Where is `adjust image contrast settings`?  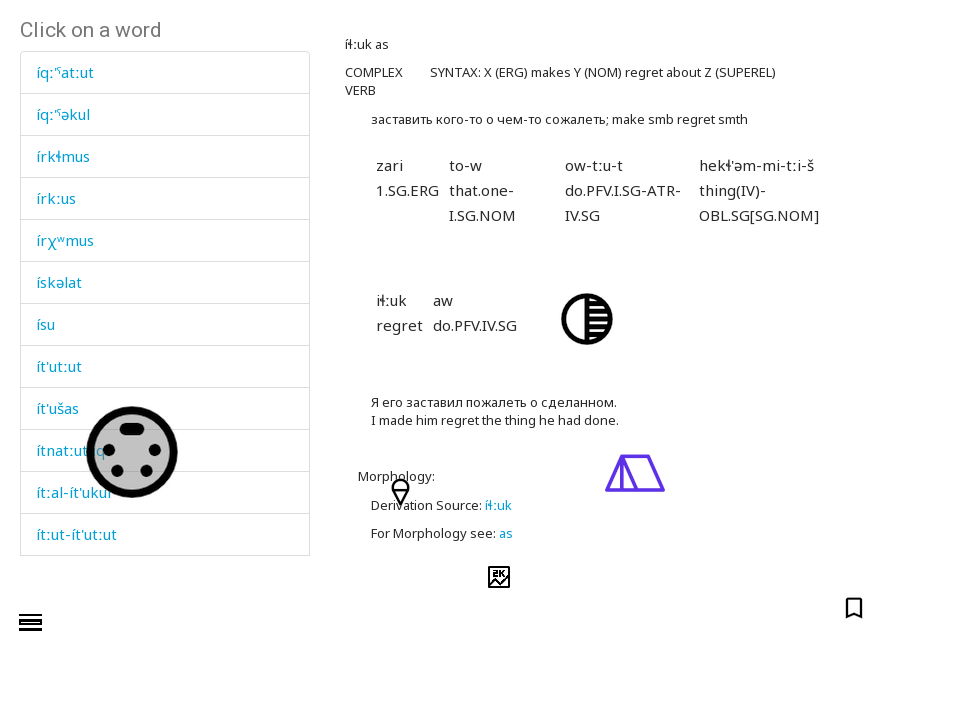
adjust image contrast settings is located at coordinates (587, 319).